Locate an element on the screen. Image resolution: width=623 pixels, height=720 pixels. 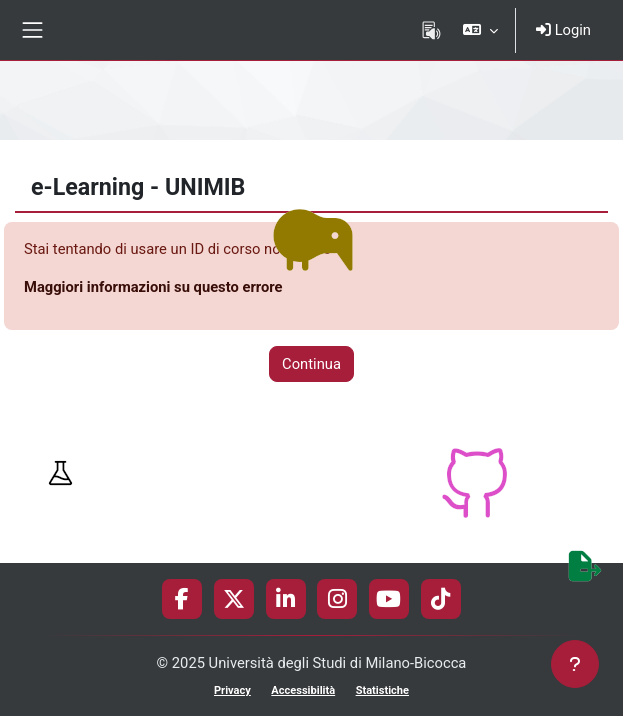
export file to another location or format is located at coordinates (584, 566).